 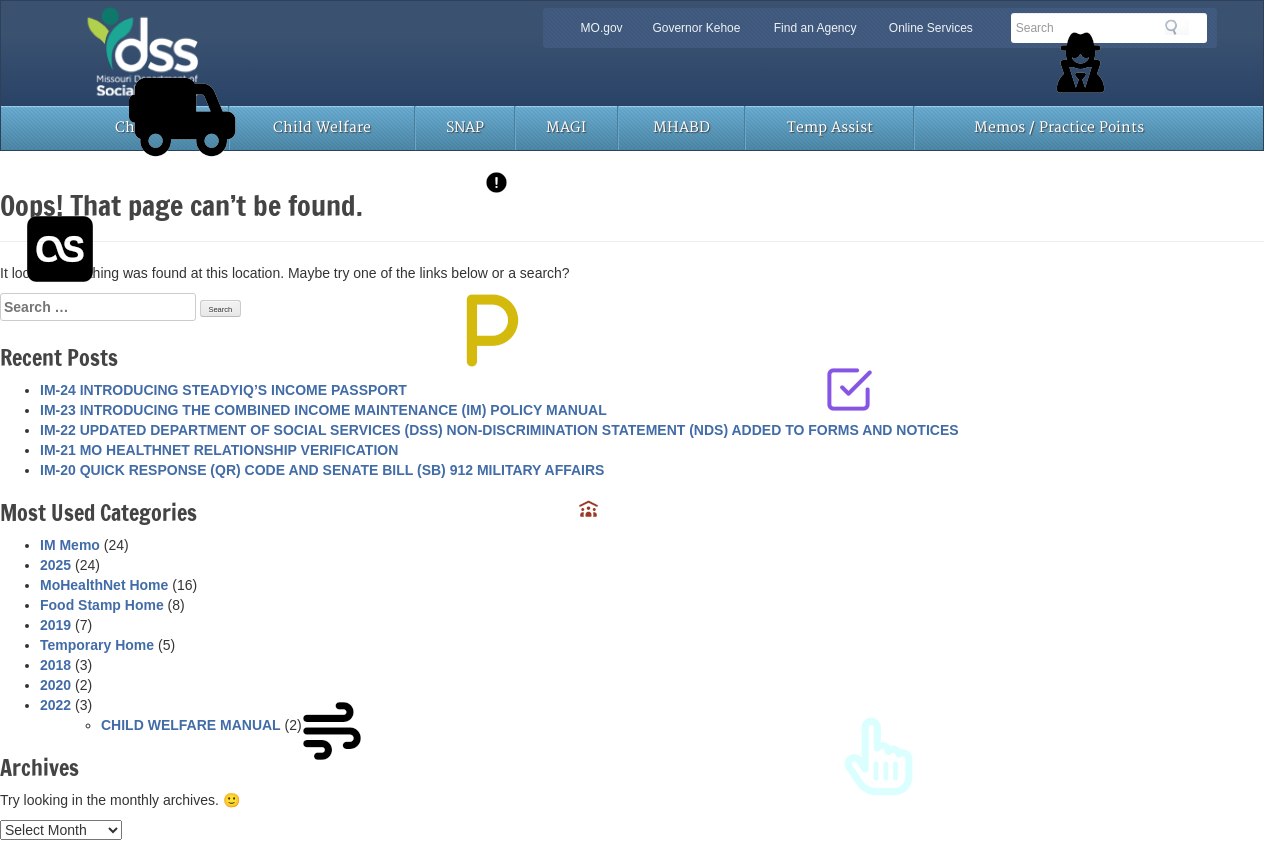 What do you see at coordinates (60, 249) in the screenshot?
I see `open Last.fm profile or music scrobbling` at bounding box center [60, 249].